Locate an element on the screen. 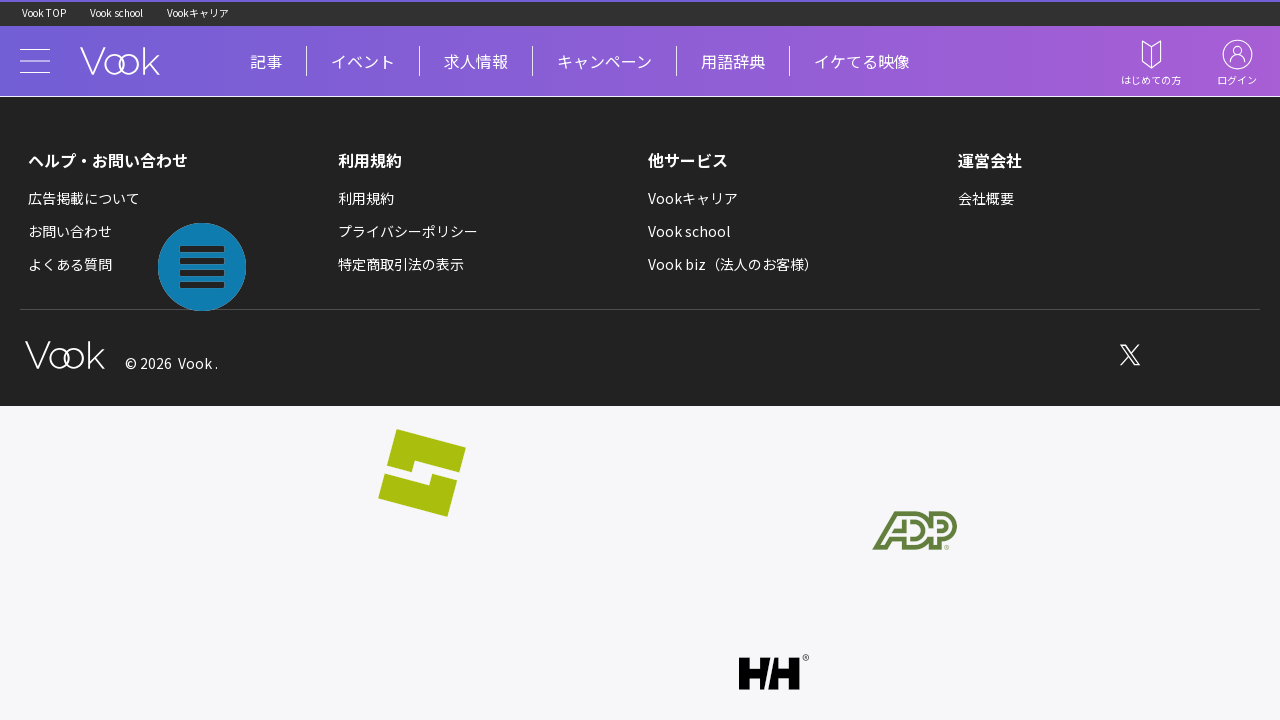 The image size is (1280, 720). access ADP payroll and HR services is located at coordinates (914, 530).